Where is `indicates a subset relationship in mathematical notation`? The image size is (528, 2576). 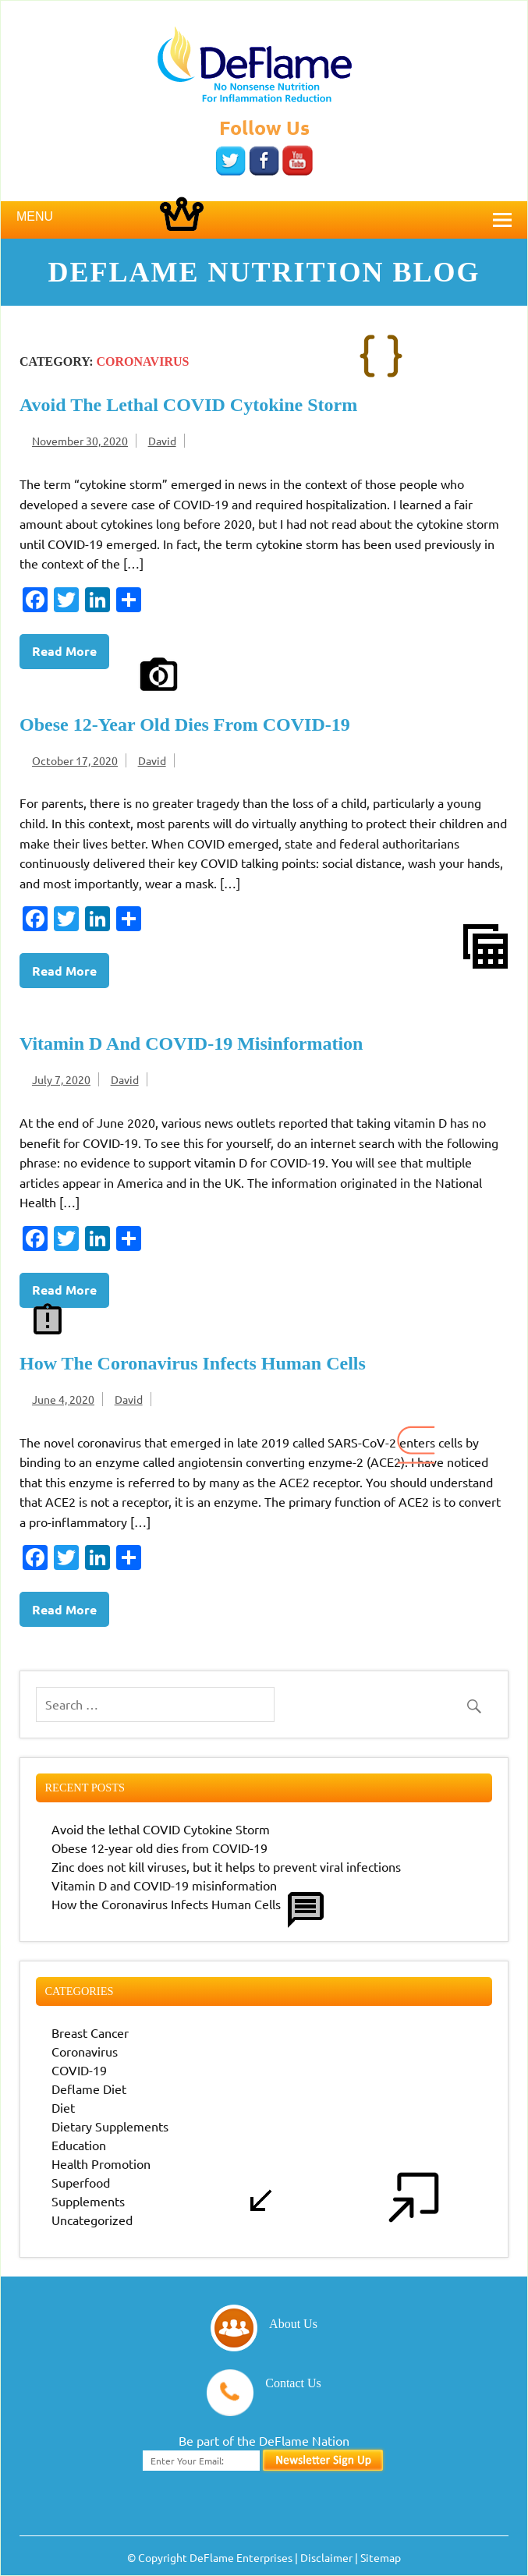 indicates a subset relationship in mathematical notation is located at coordinates (416, 1444).